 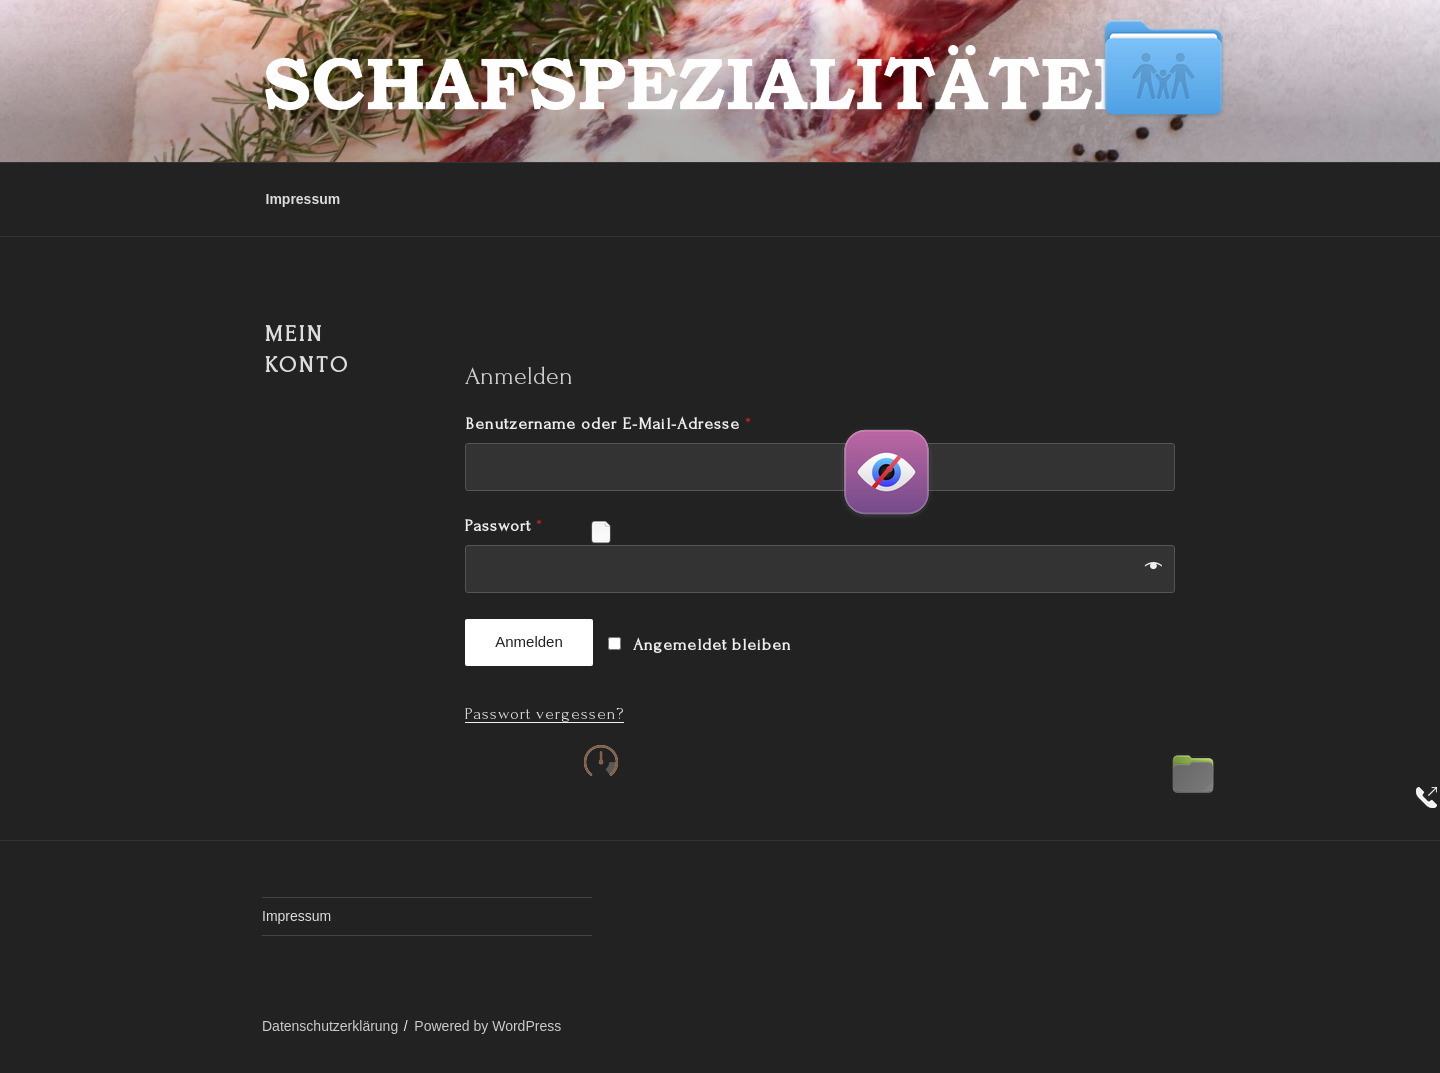 What do you see at coordinates (1426, 797) in the screenshot?
I see `indicates an outgoing call was made` at bounding box center [1426, 797].